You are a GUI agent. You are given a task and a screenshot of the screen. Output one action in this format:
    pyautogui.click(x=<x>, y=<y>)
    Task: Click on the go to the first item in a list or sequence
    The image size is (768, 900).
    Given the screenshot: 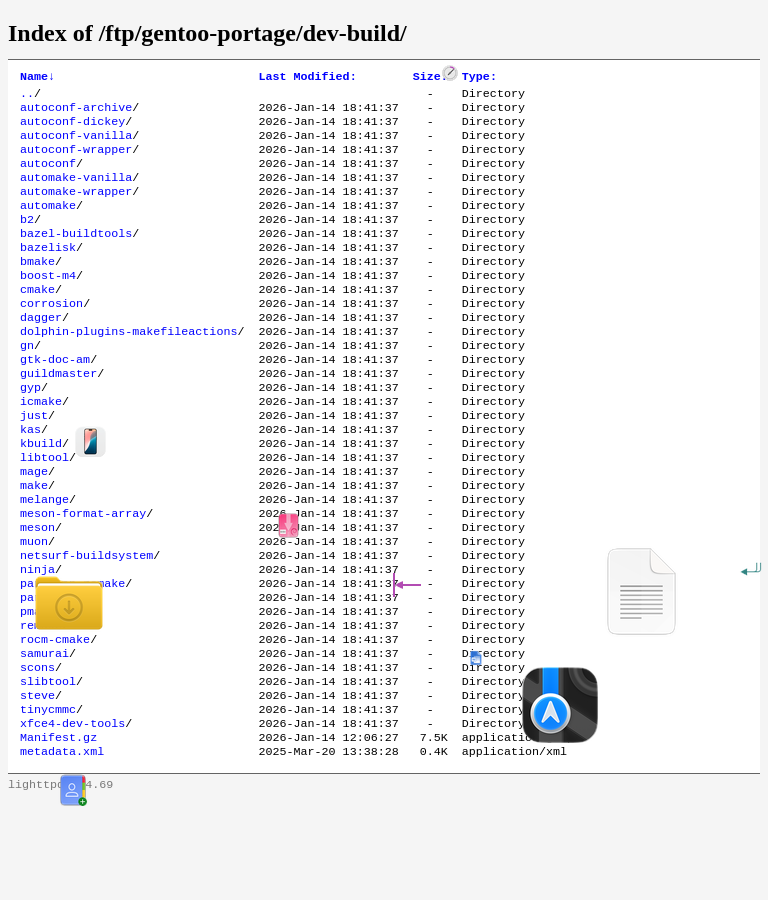 What is the action you would take?
    pyautogui.click(x=407, y=585)
    